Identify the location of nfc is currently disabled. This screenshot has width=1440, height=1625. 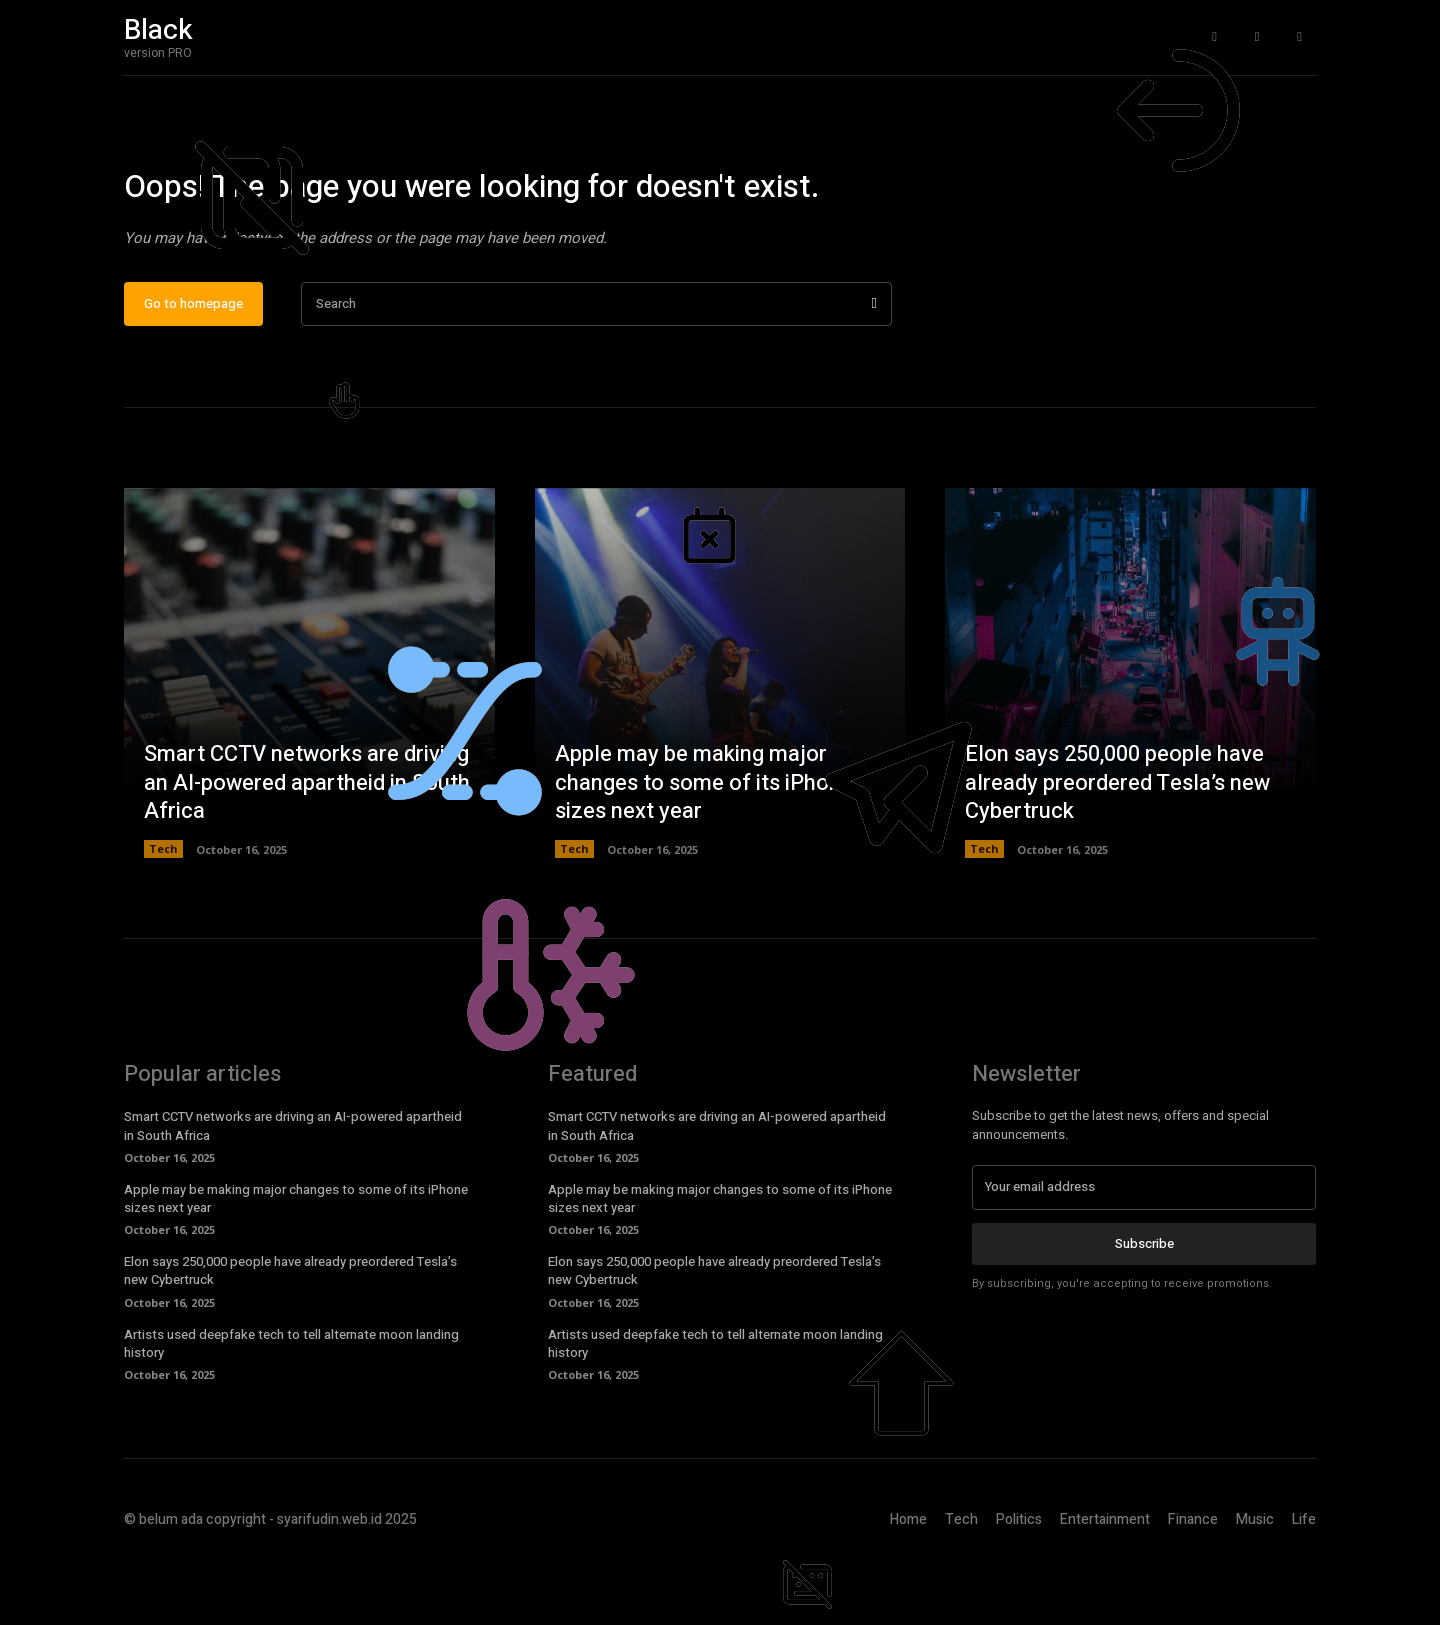
(252, 198).